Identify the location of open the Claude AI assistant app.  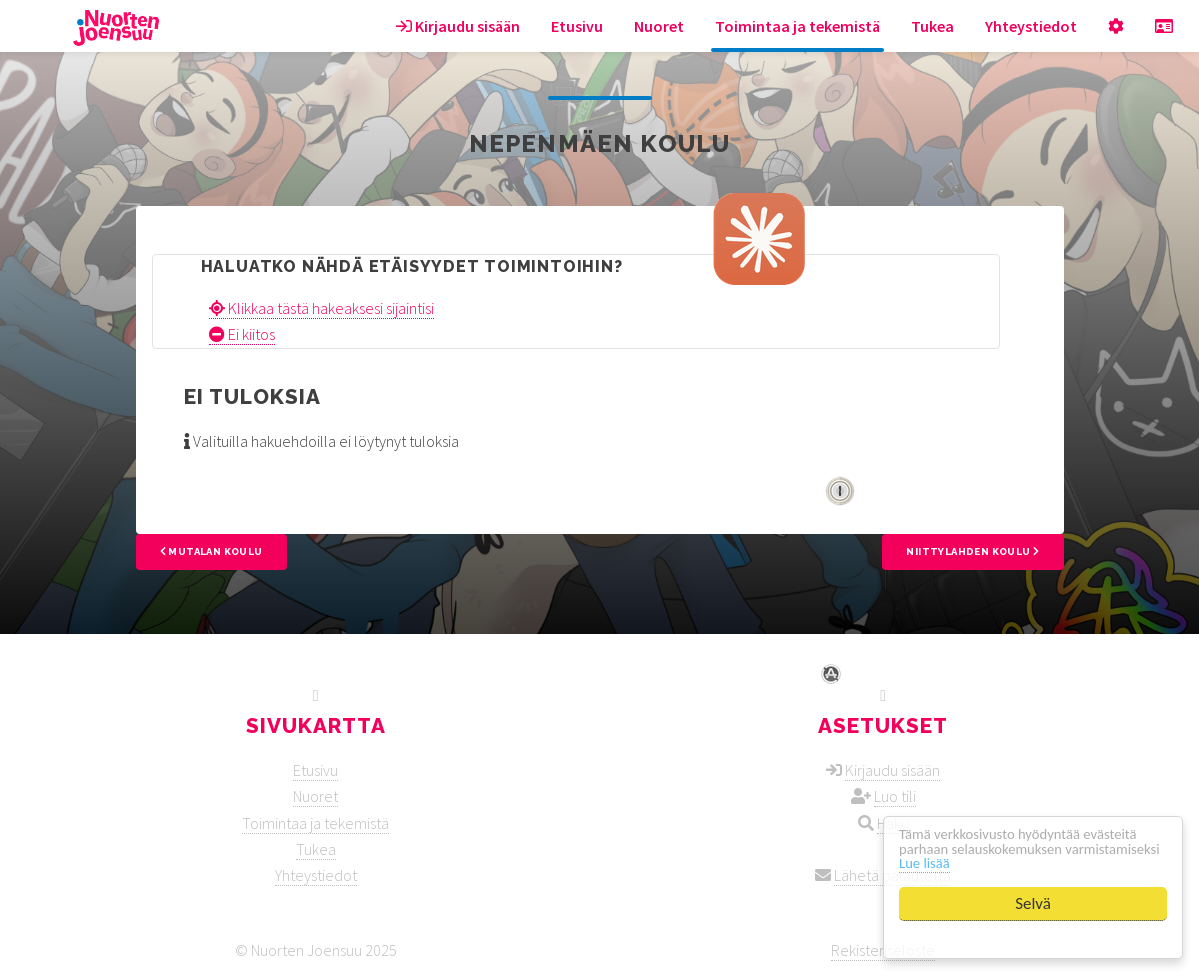
(759, 239).